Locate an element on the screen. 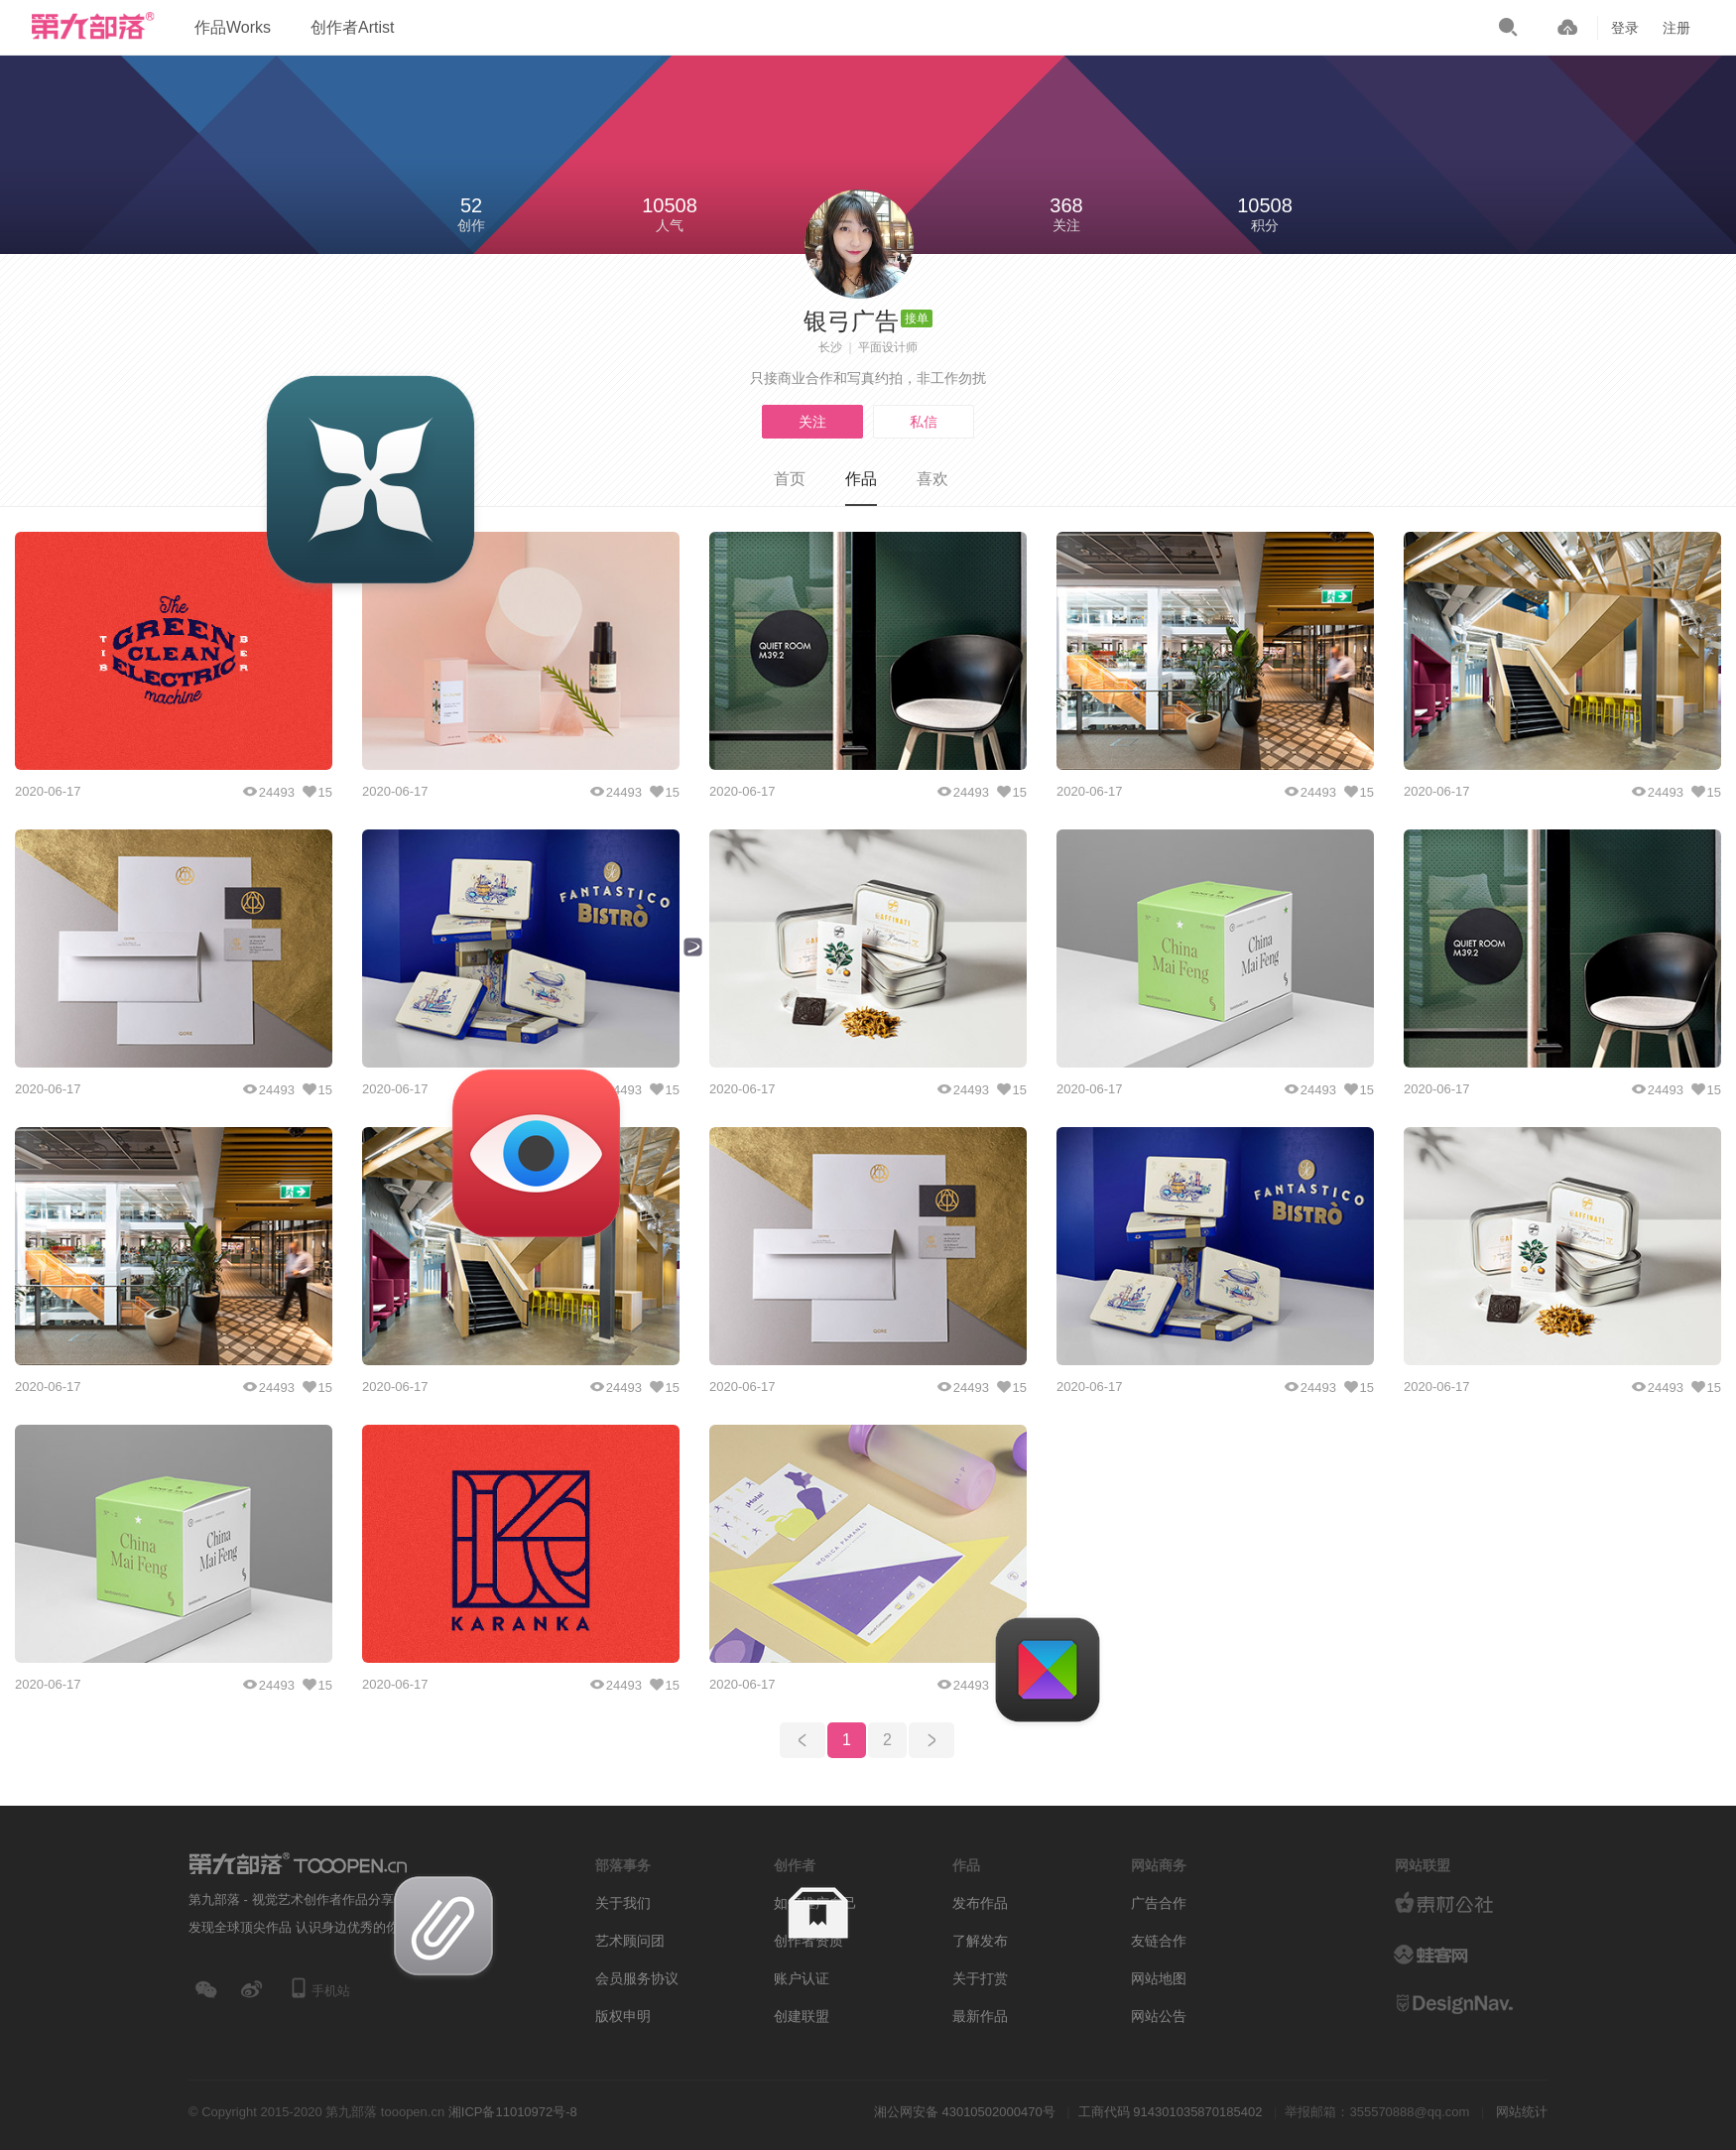  open Ex Falso audio tag editor is located at coordinates (370, 479).